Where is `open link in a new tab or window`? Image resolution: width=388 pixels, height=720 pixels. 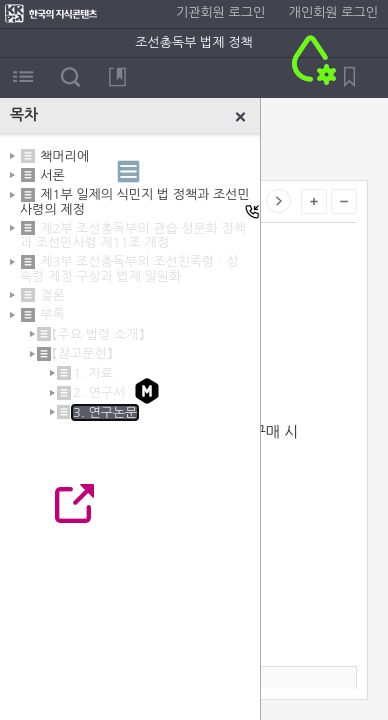
open link in a new tab or window is located at coordinates (73, 505).